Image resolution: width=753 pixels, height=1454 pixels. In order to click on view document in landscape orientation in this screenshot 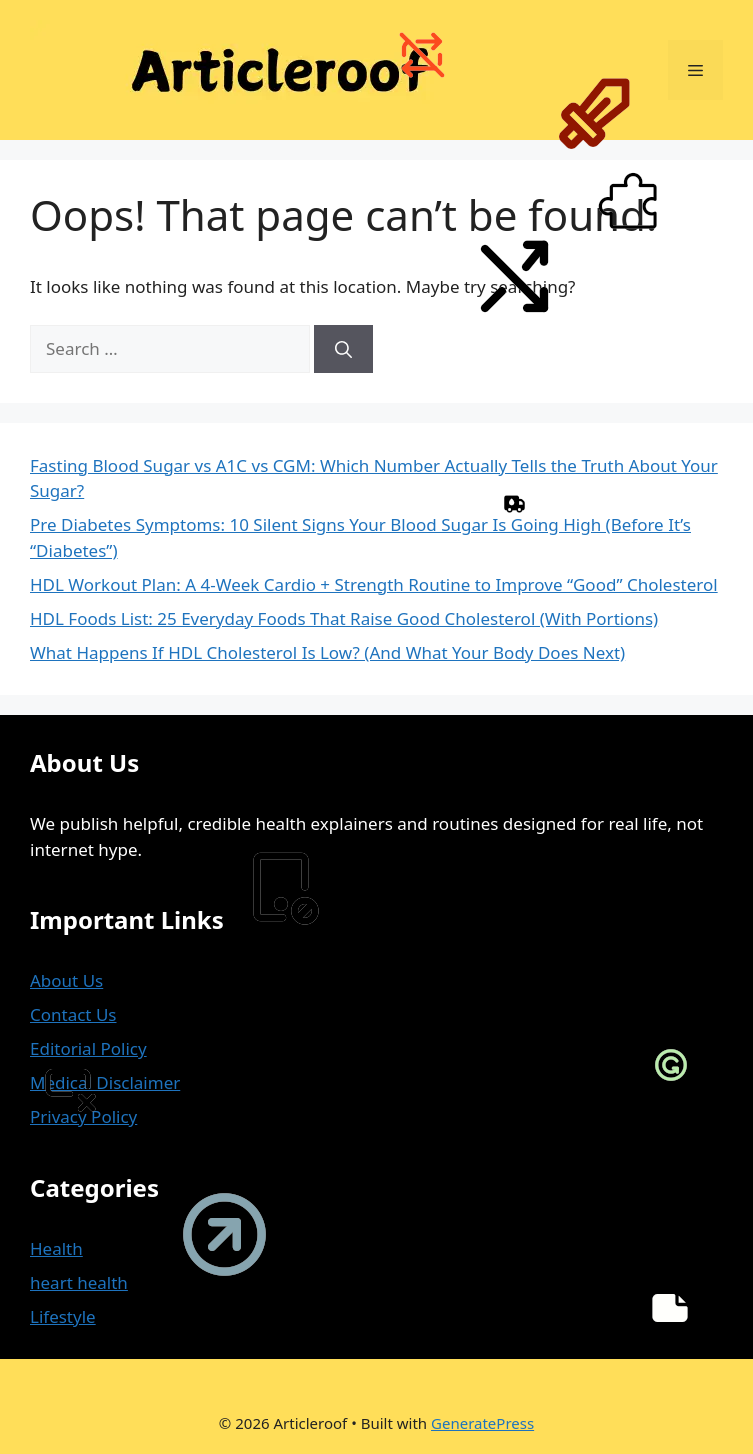, I will do `click(670, 1308)`.